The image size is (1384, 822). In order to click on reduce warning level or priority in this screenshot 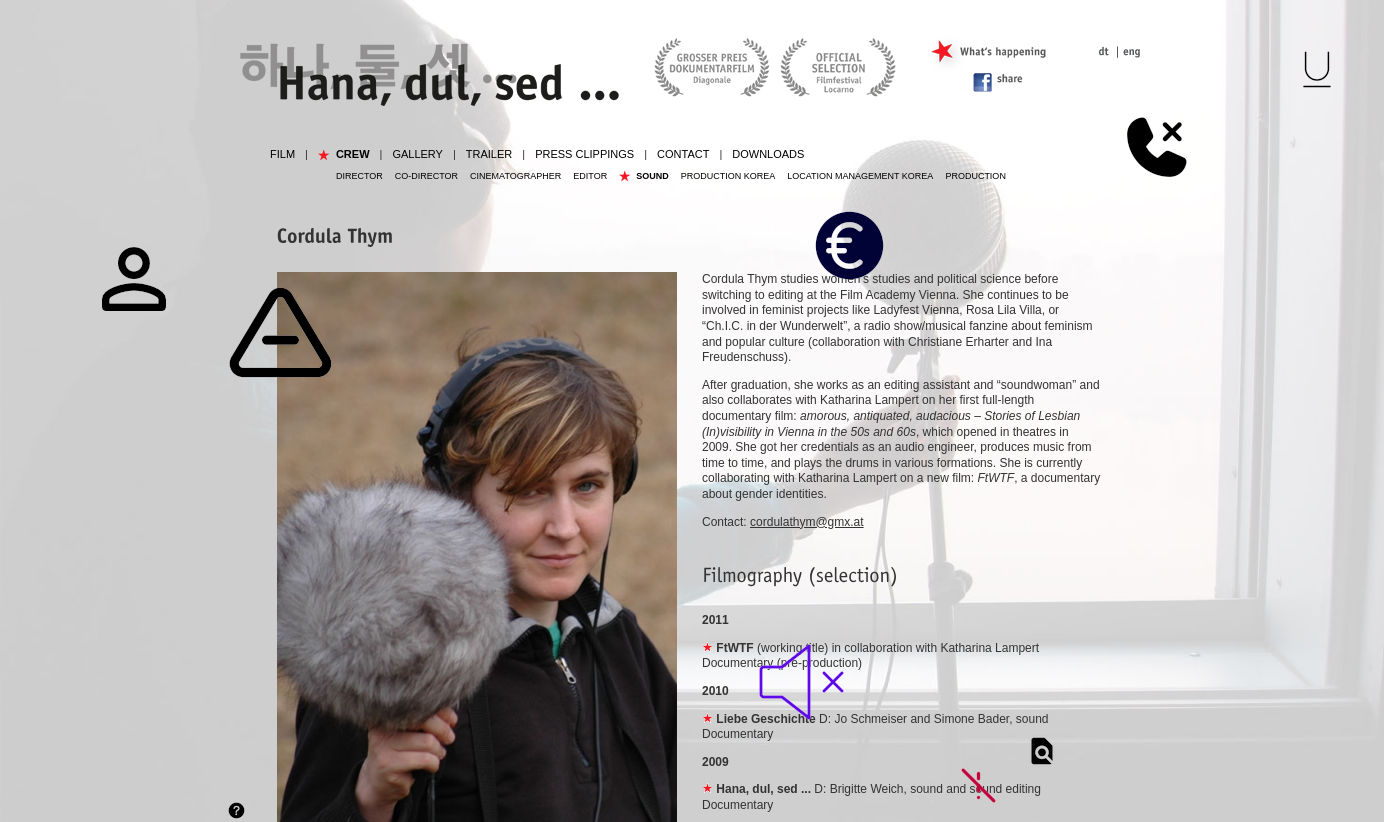, I will do `click(280, 335)`.